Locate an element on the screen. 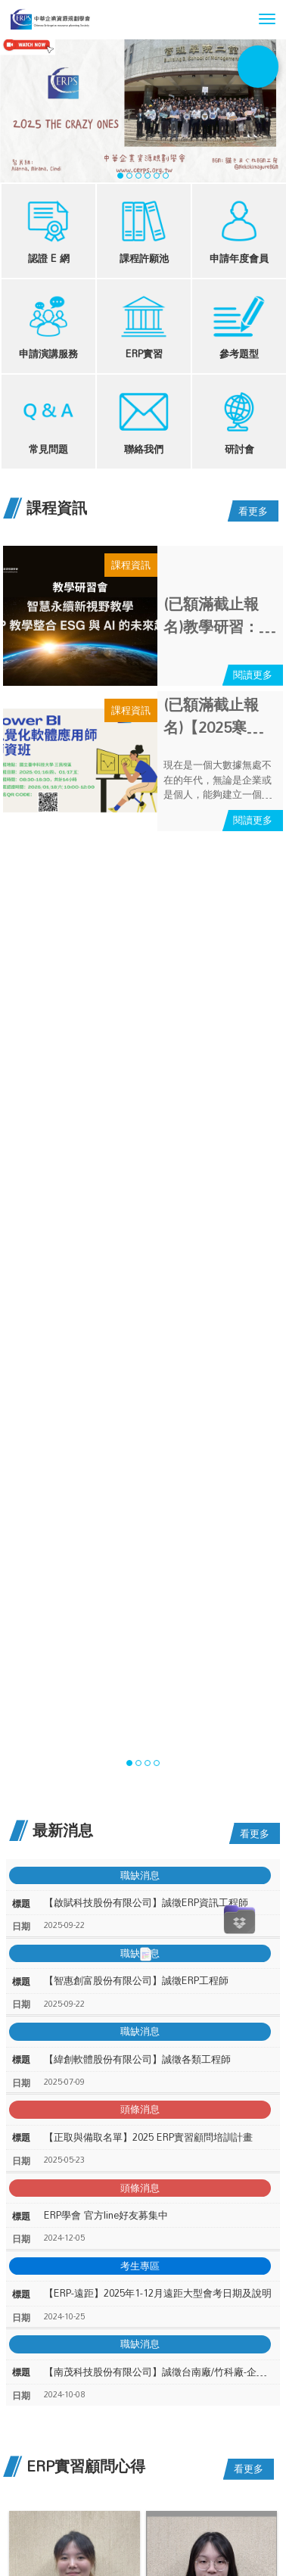  a script or code file is located at coordinates (145, 1954).